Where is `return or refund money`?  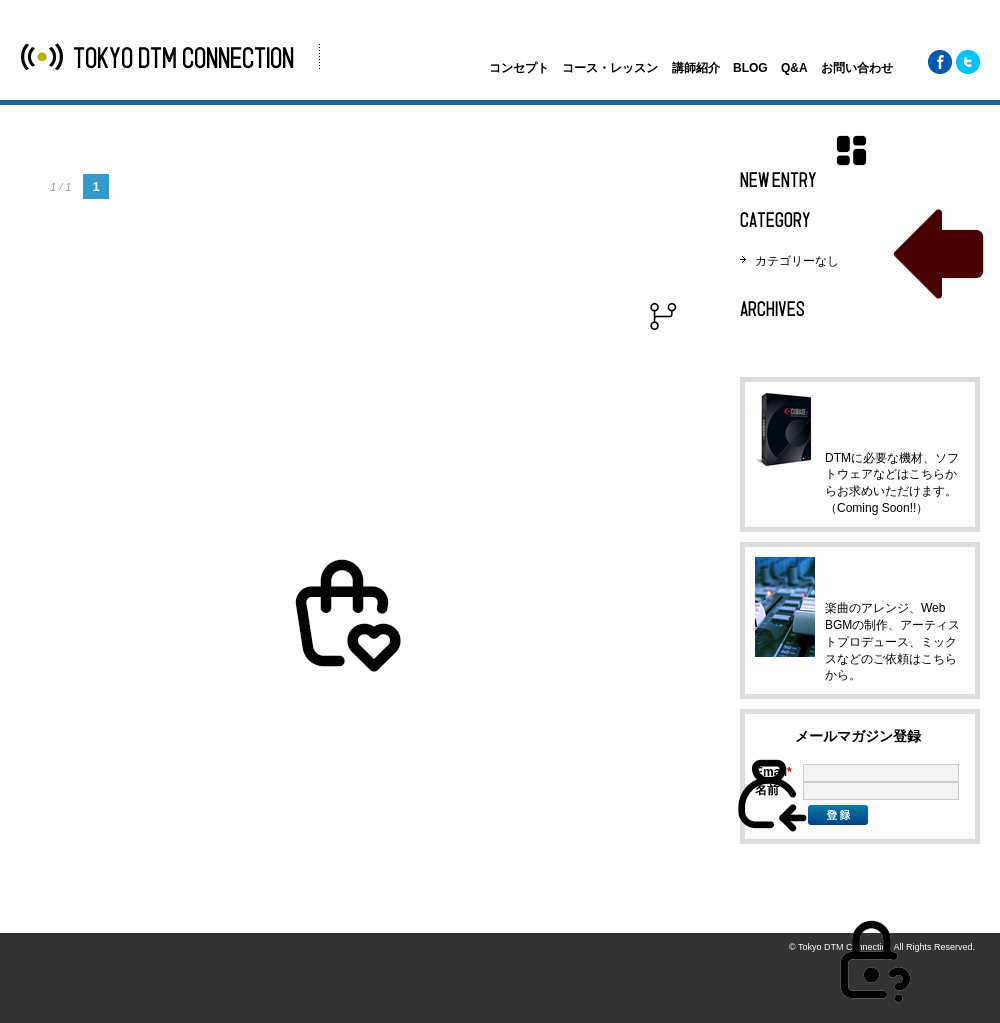
return or refund money is located at coordinates (769, 794).